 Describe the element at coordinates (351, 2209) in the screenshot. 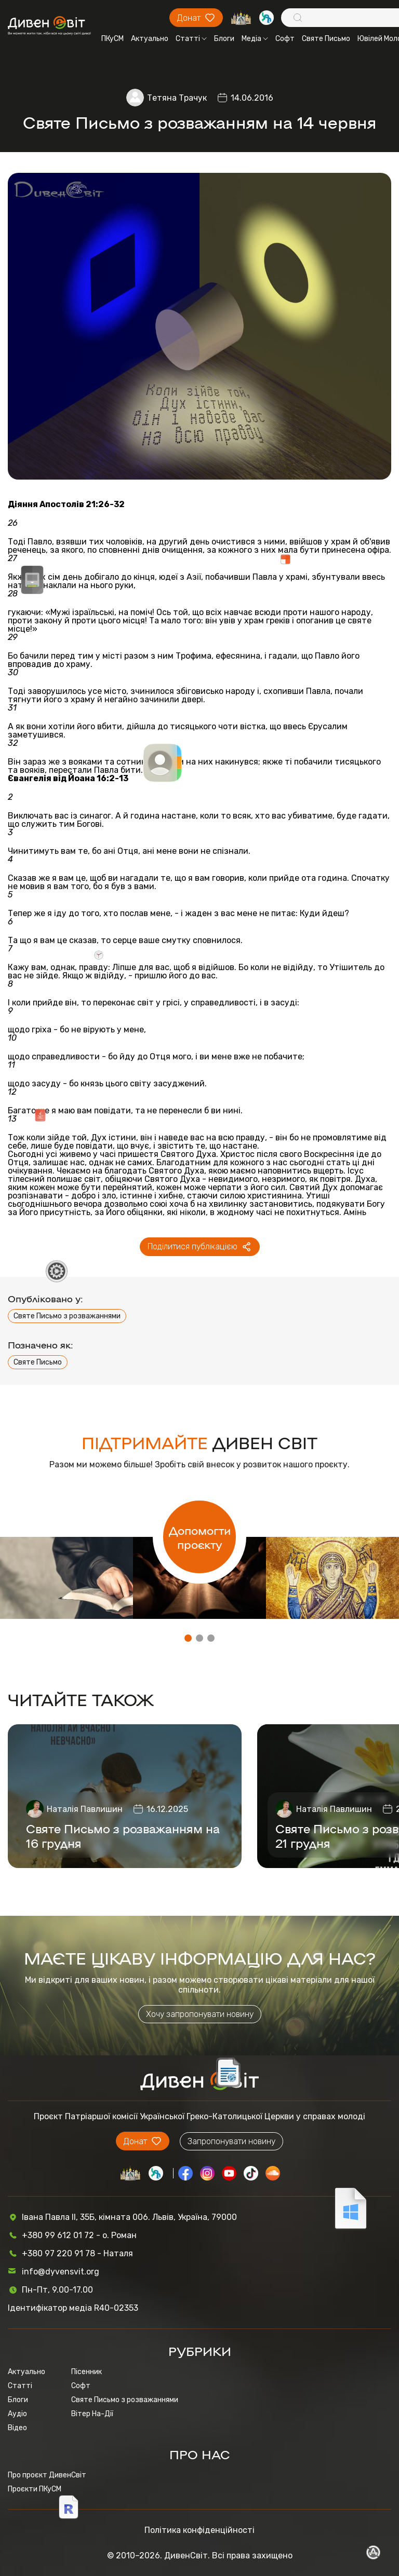

I see `a windows executable or application file` at that location.